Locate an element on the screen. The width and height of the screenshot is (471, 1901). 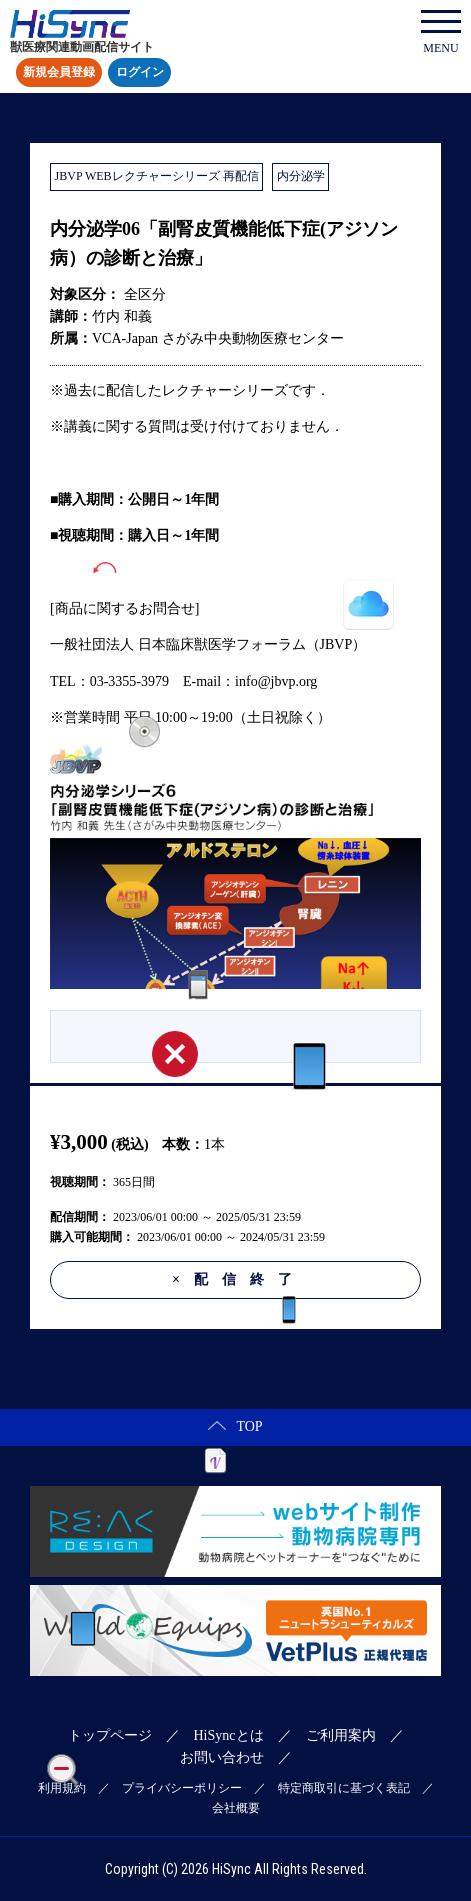
iPad Air M2 device icon is located at coordinates (83, 1629).